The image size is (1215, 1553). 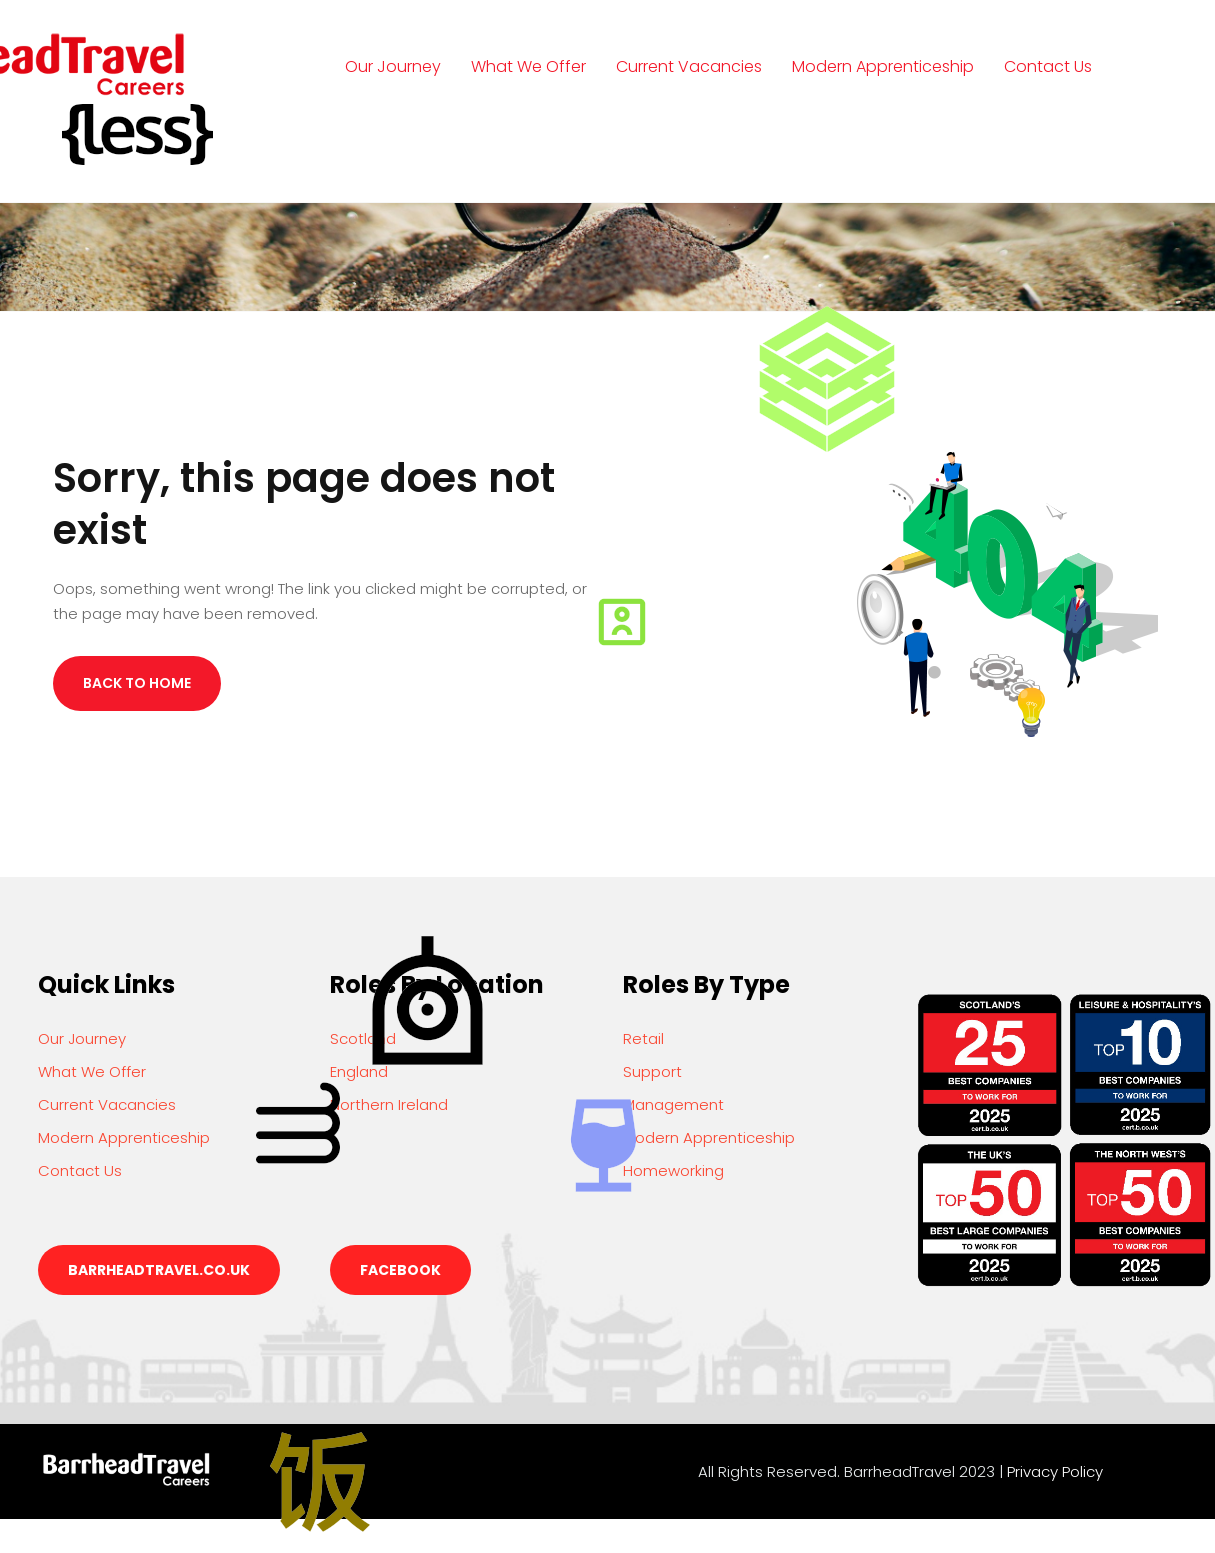 What do you see at coordinates (298, 1123) in the screenshot?
I see `link to Cirrus CI continuous integration service` at bounding box center [298, 1123].